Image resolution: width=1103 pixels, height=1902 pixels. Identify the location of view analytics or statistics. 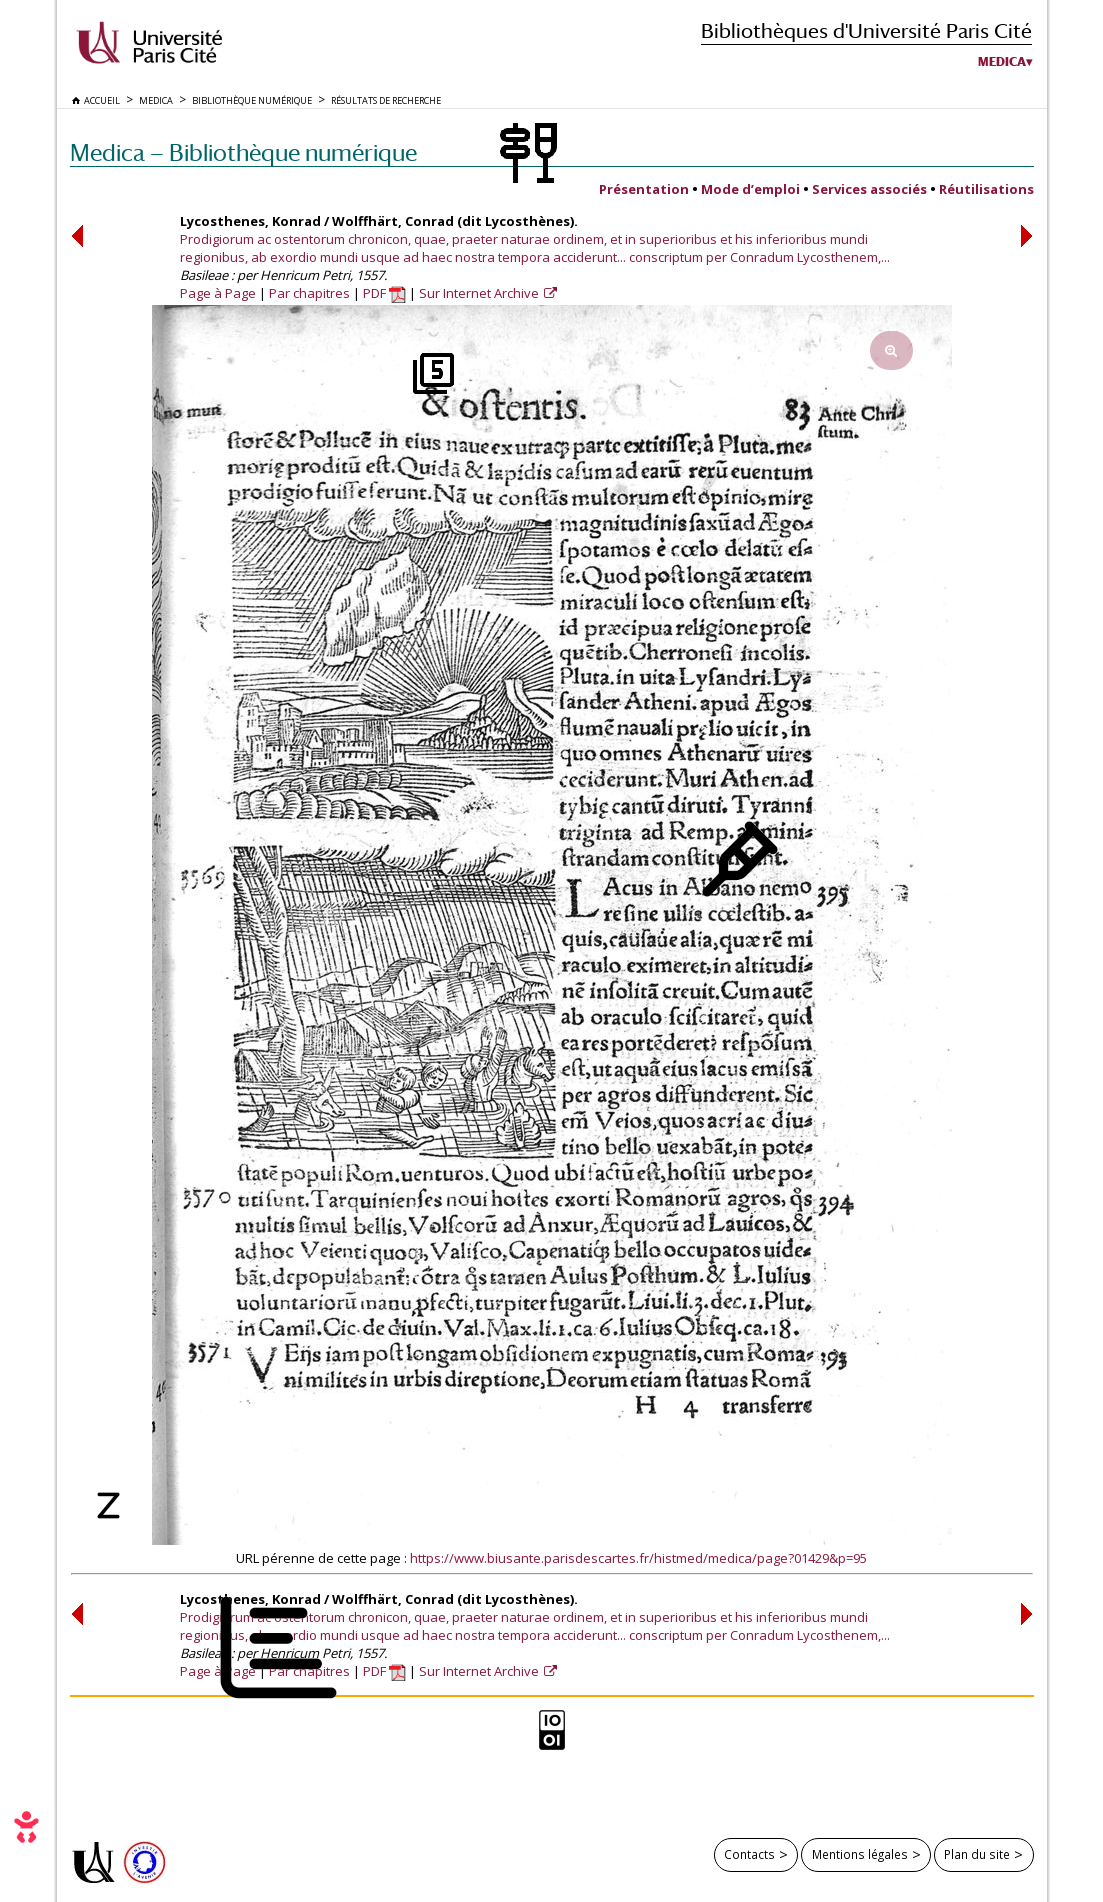
(278, 1647).